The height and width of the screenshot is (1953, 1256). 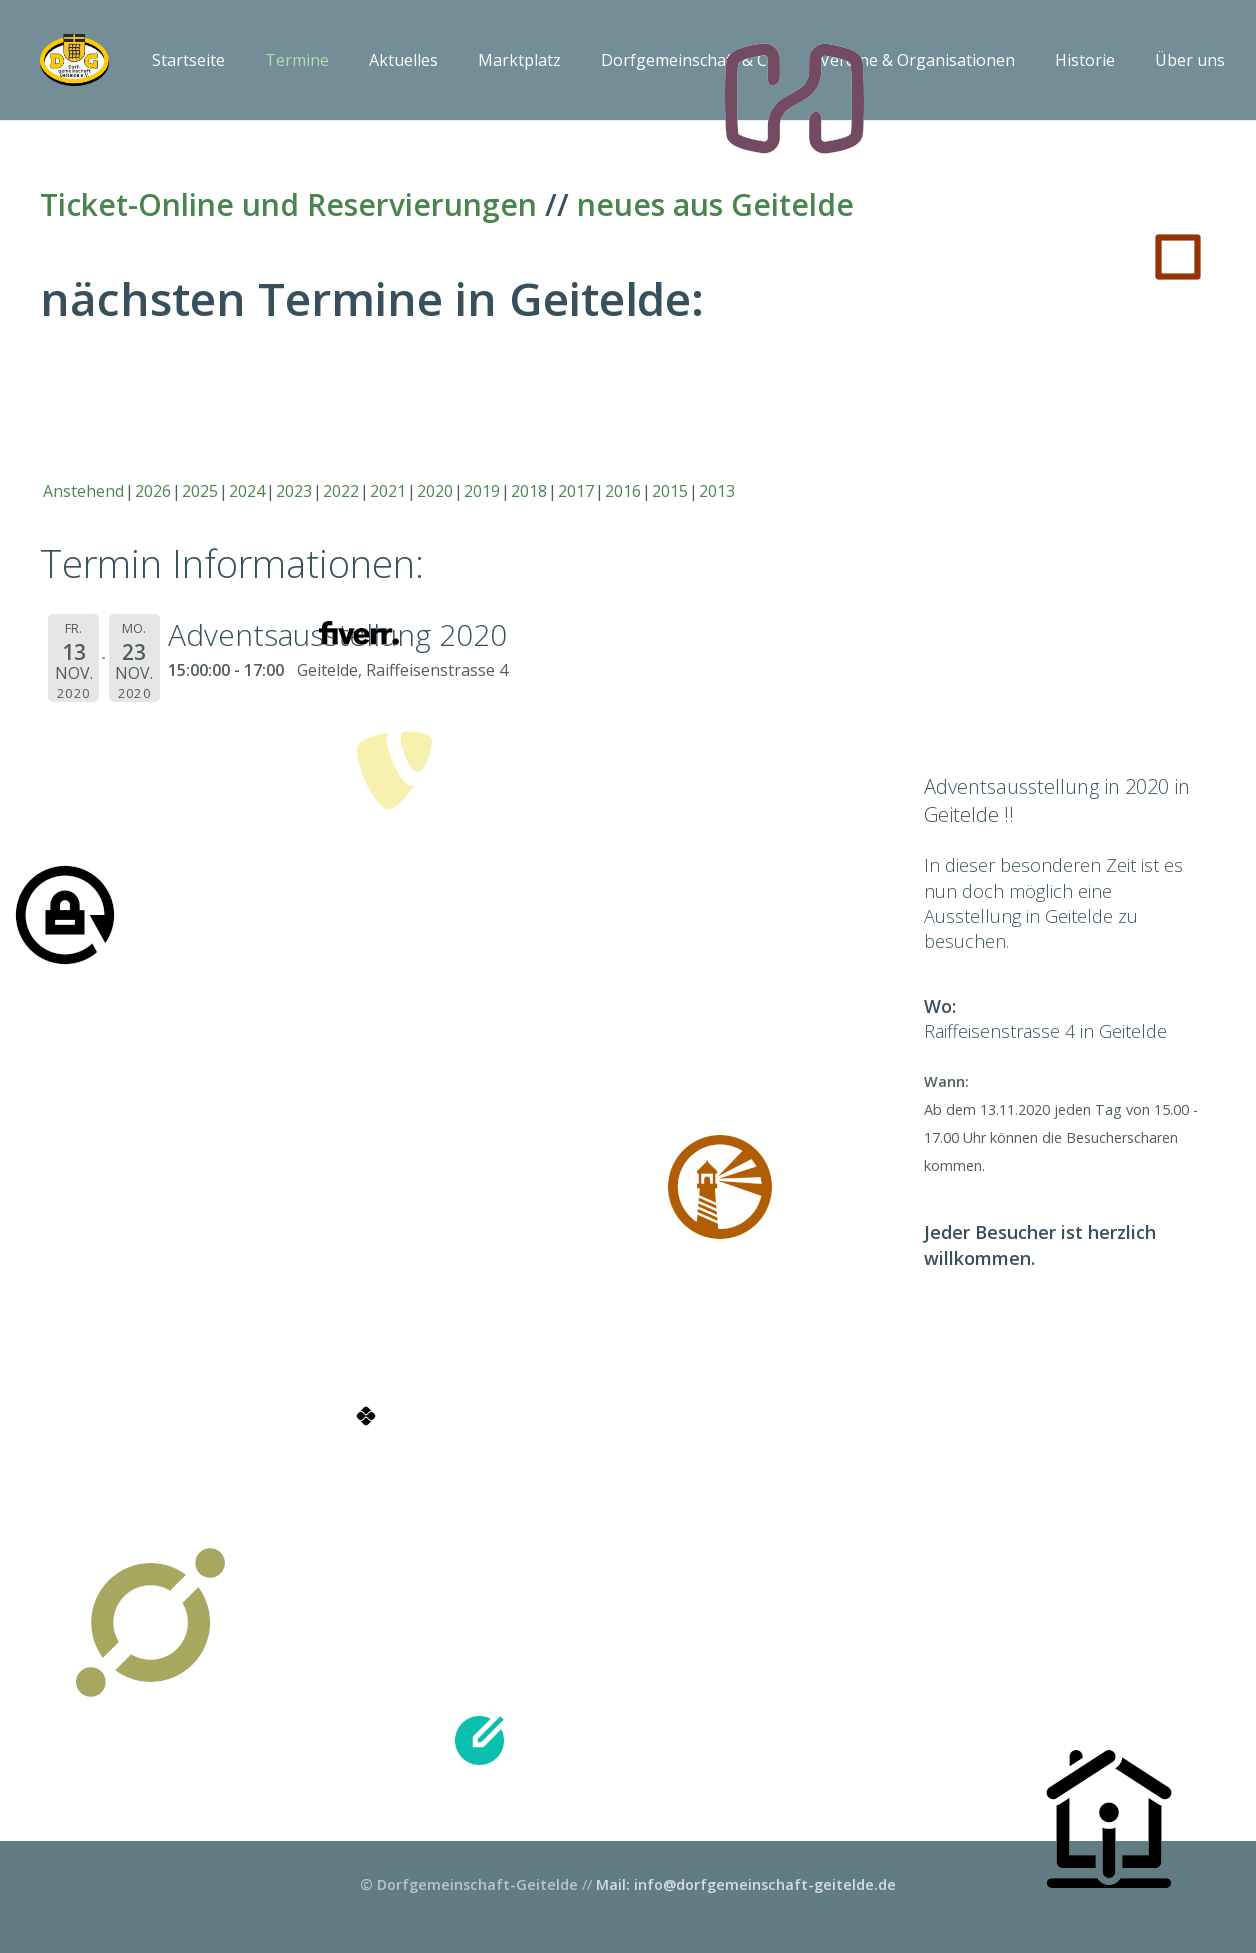 What do you see at coordinates (366, 1416) in the screenshot?
I see `pay with pix instant payment` at bounding box center [366, 1416].